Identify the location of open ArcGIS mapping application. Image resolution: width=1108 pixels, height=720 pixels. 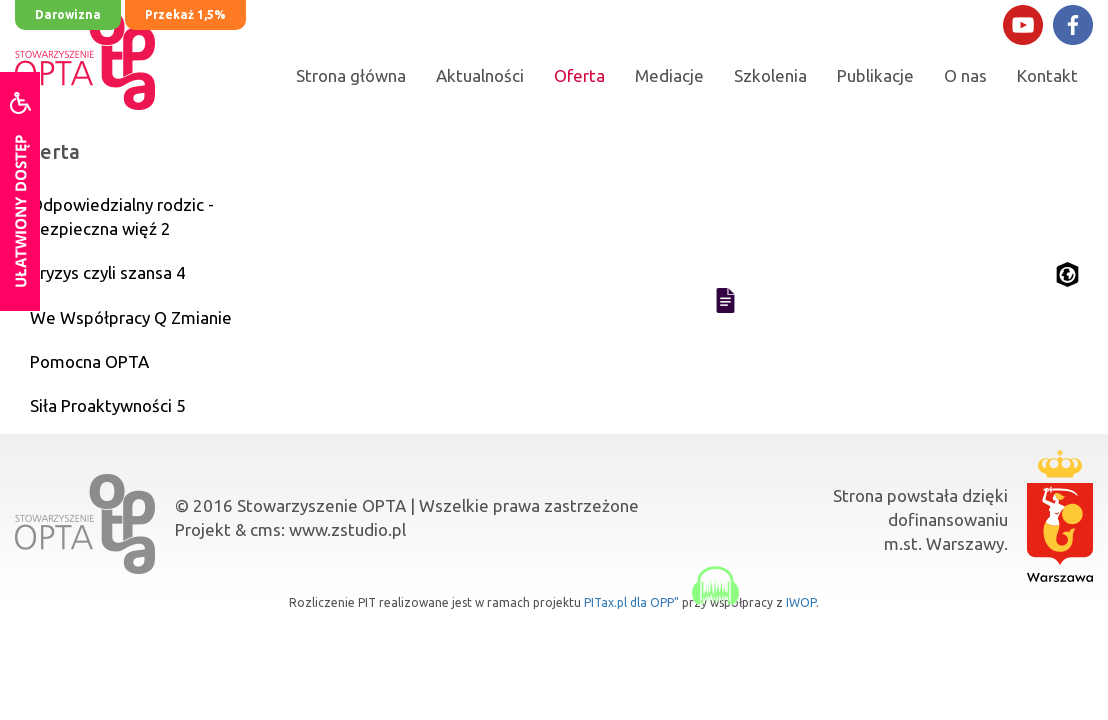
(1067, 274).